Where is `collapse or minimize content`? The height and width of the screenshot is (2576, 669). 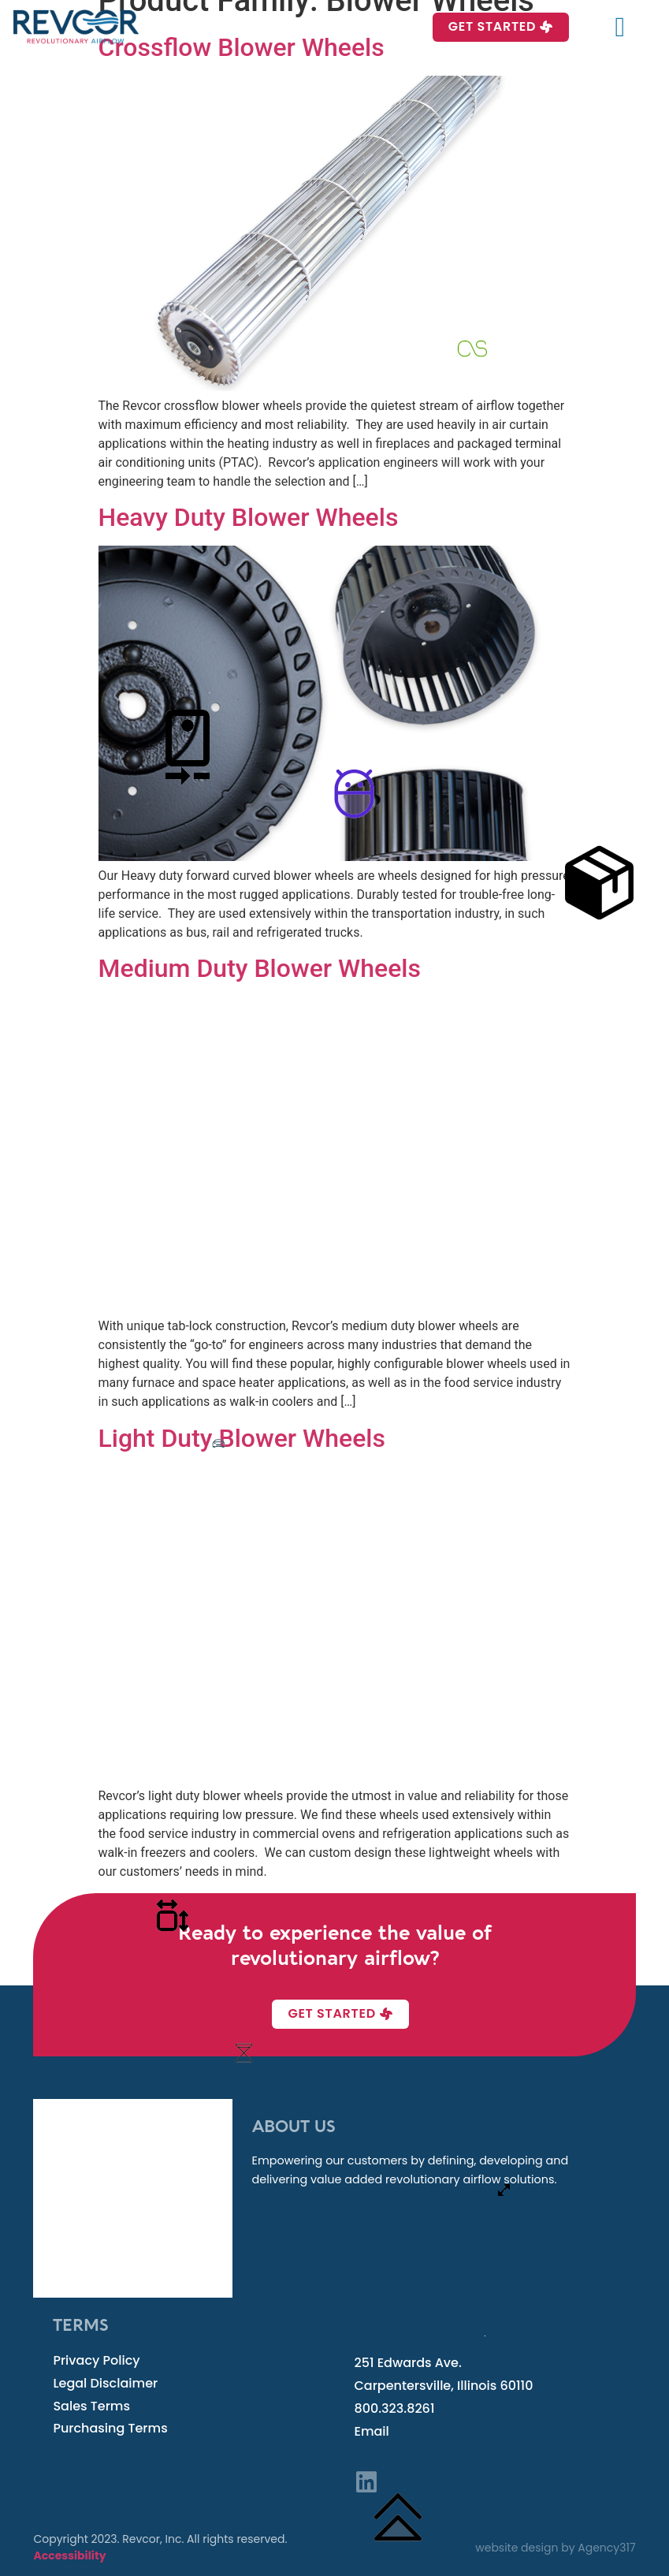 collapse or minimize content is located at coordinates (398, 2519).